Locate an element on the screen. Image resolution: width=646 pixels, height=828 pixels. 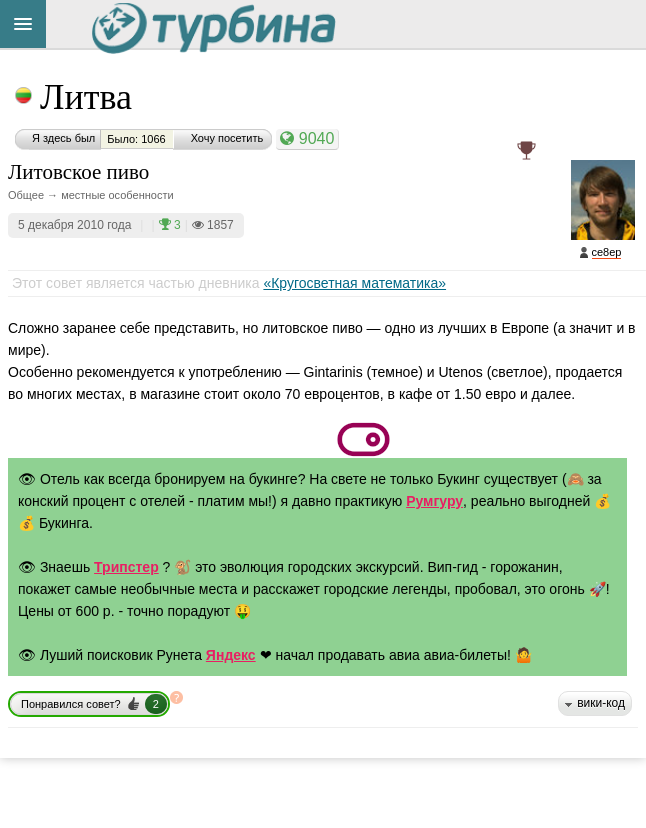
toggle switch in the on position is located at coordinates (363, 439).